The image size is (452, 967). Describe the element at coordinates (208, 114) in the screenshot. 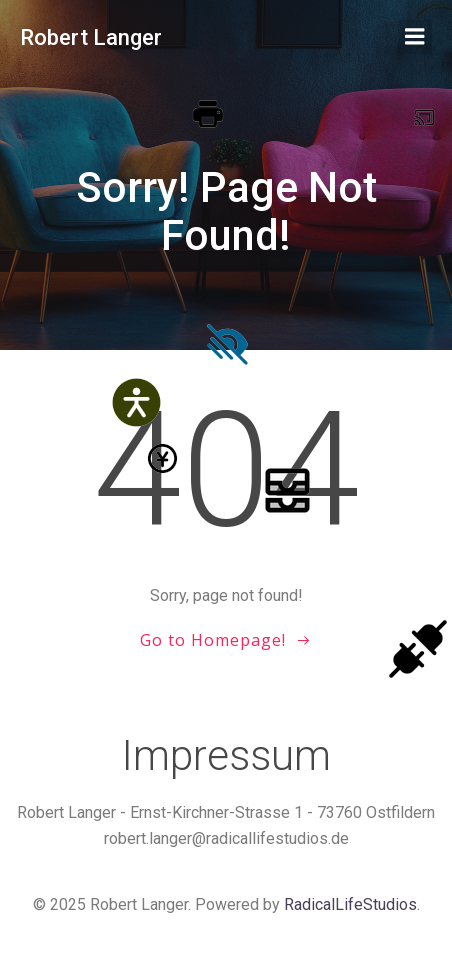

I see `print this document` at that location.